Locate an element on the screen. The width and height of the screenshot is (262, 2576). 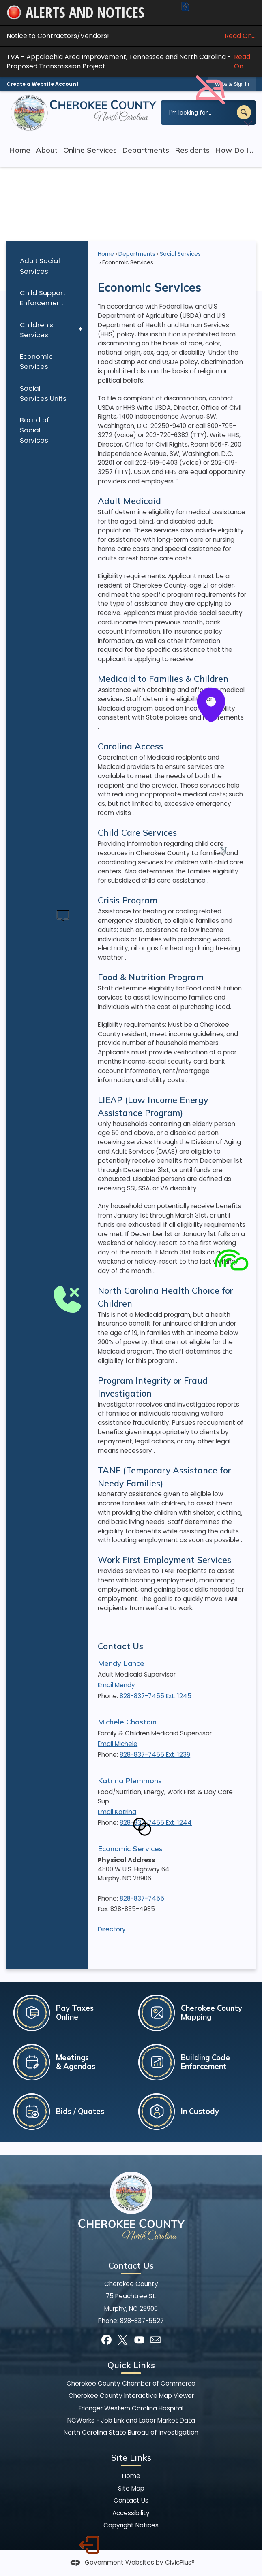
open chat or messaging is located at coordinates (63, 915).